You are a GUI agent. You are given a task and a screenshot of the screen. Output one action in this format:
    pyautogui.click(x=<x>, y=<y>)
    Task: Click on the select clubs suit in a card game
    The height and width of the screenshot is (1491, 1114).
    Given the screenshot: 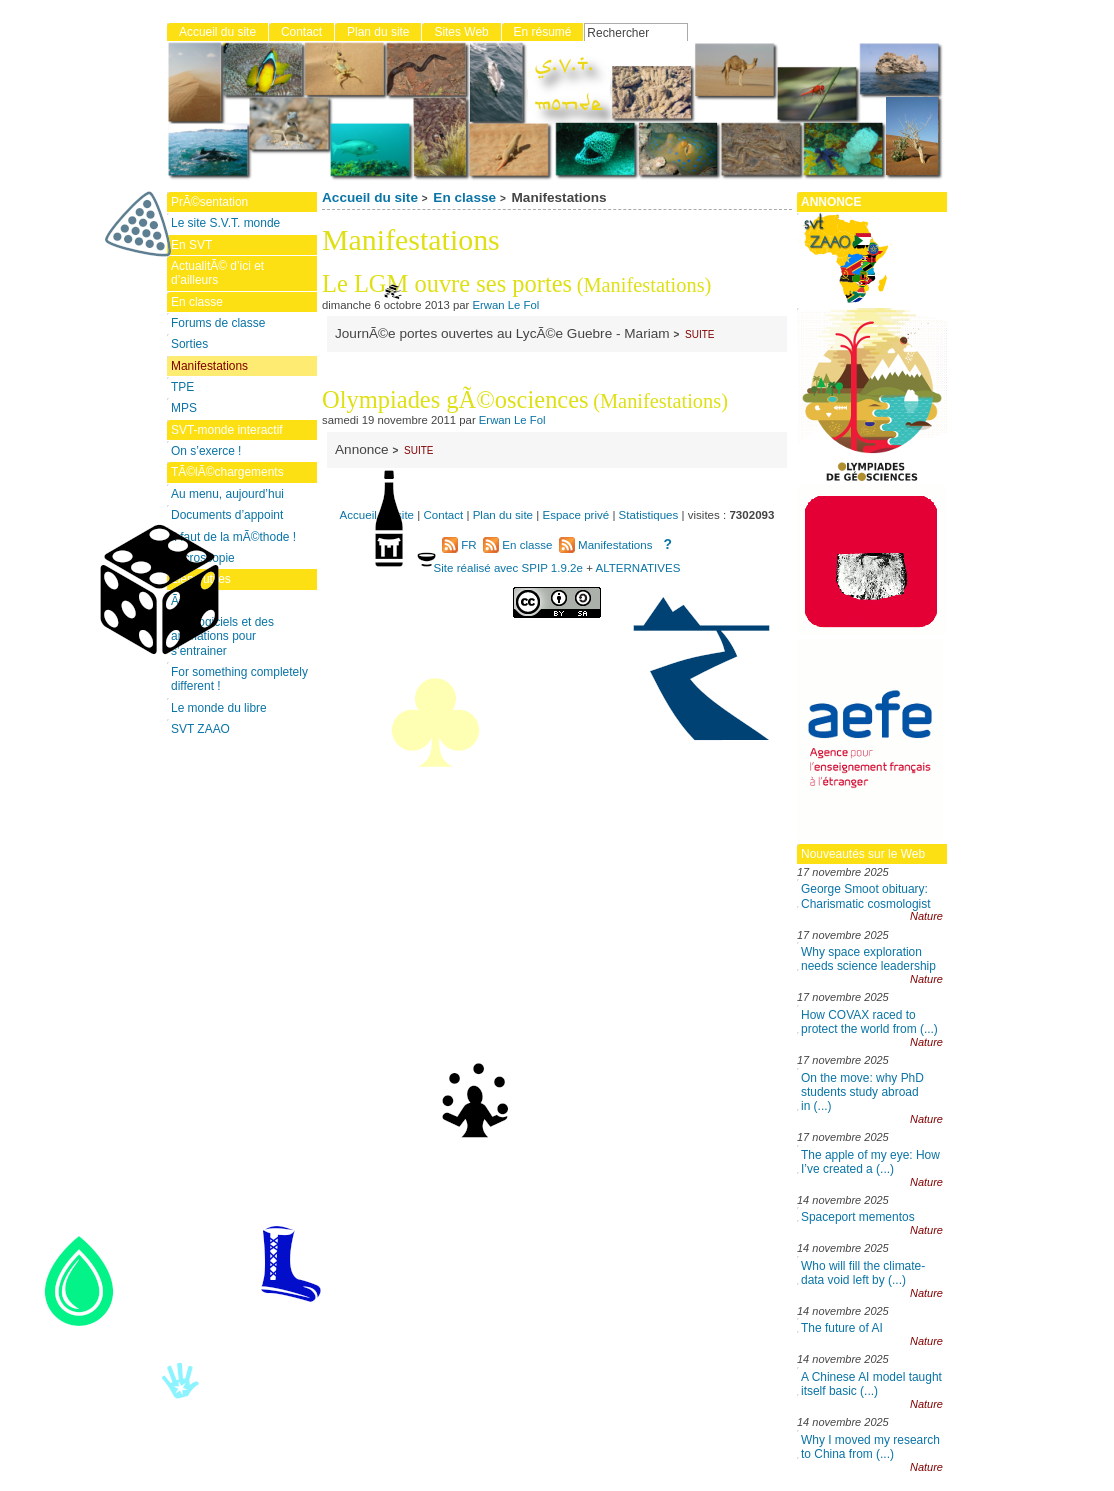 What is the action you would take?
    pyautogui.click(x=435, y=722)
    